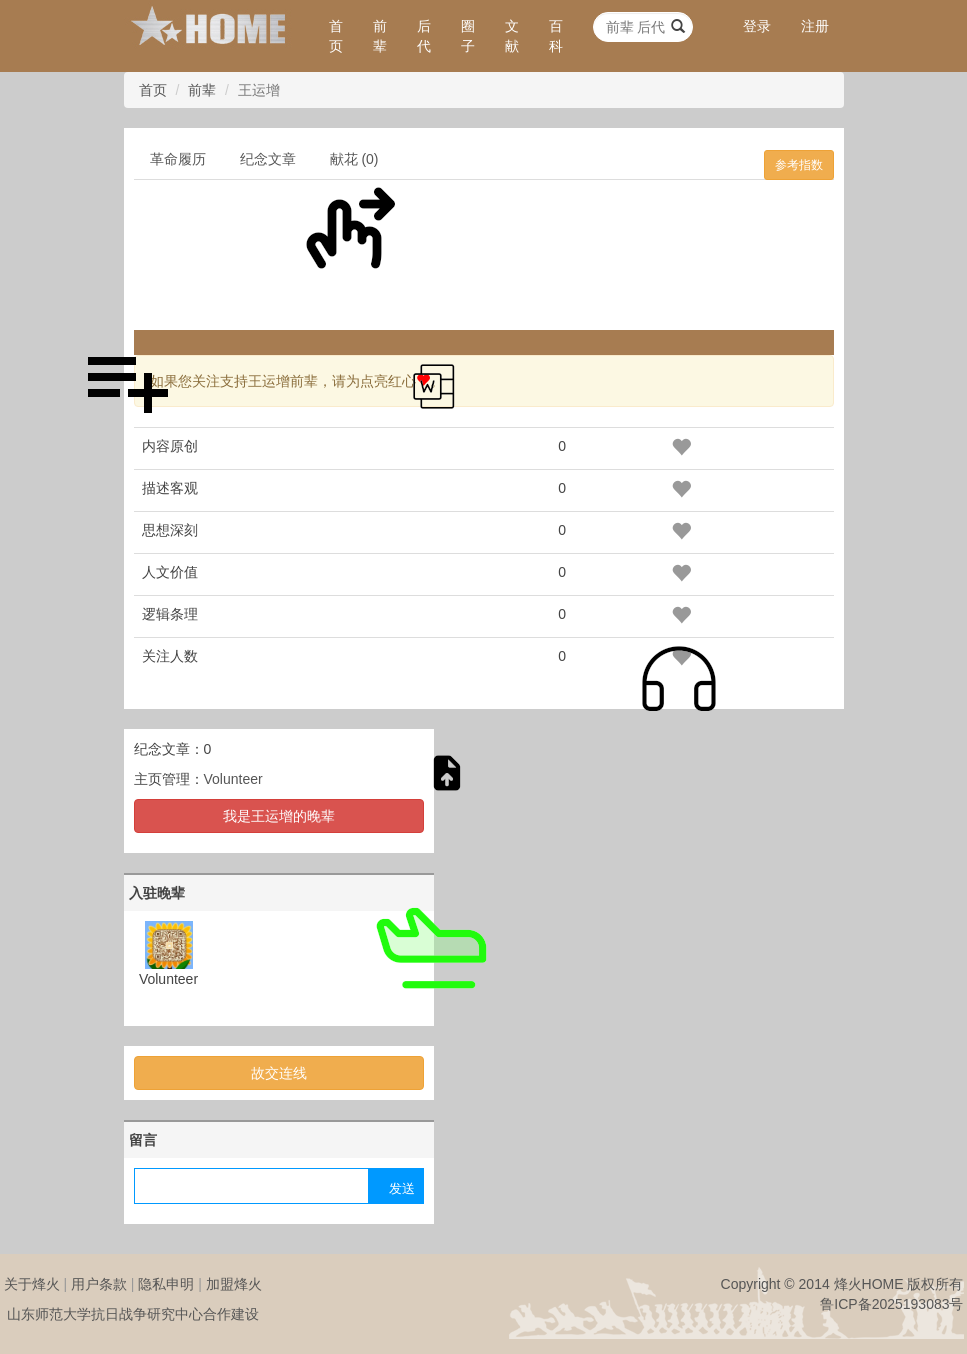 The image size is (967, 1354). I want to click on listen to audio or music, so click(679, 683).